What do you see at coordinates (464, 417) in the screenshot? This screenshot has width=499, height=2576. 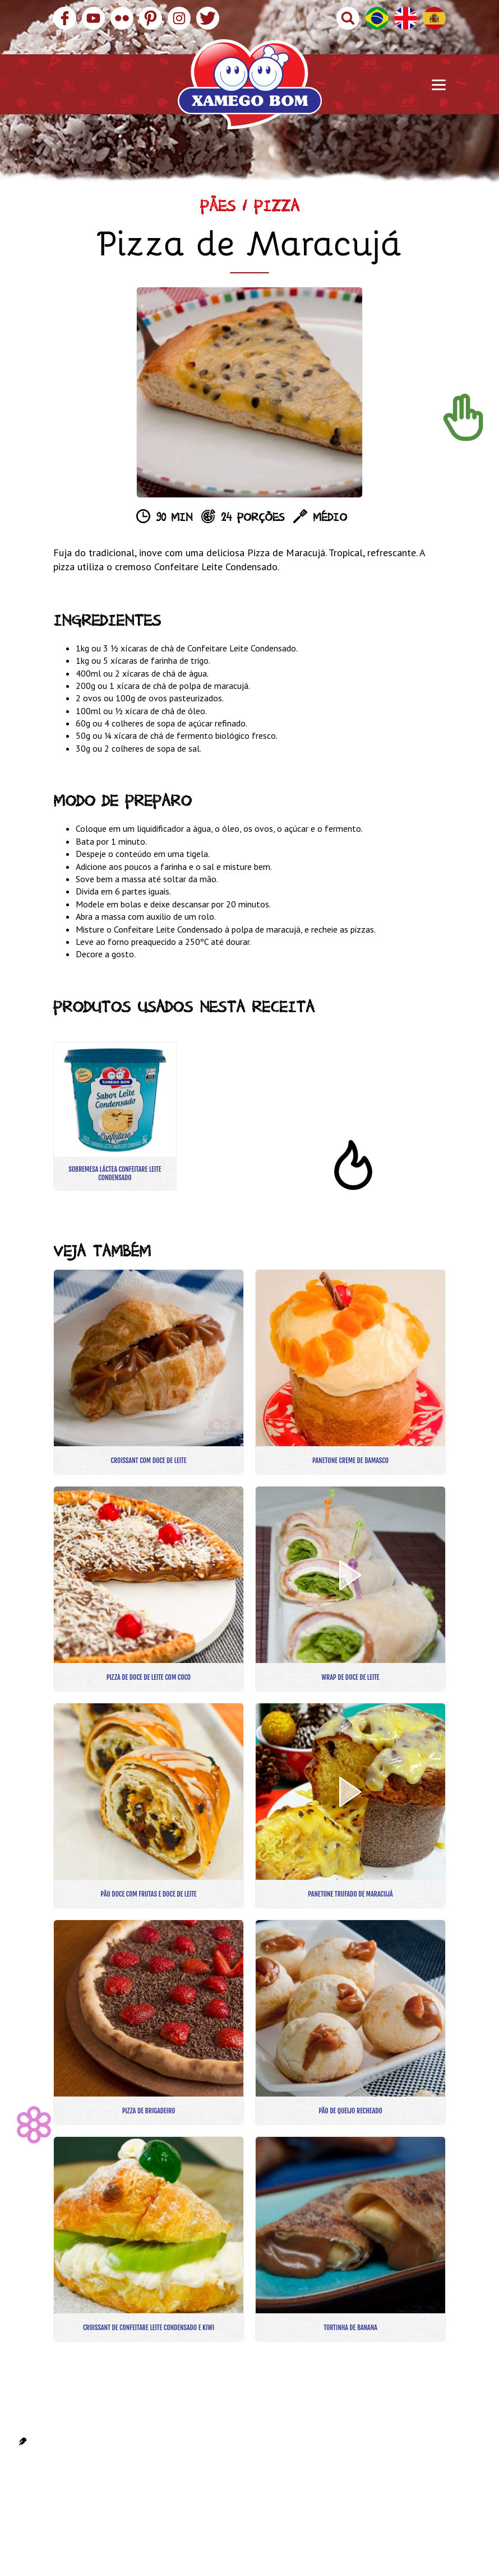 I see `two-finger gesture control` at bounding box center [464, 417].